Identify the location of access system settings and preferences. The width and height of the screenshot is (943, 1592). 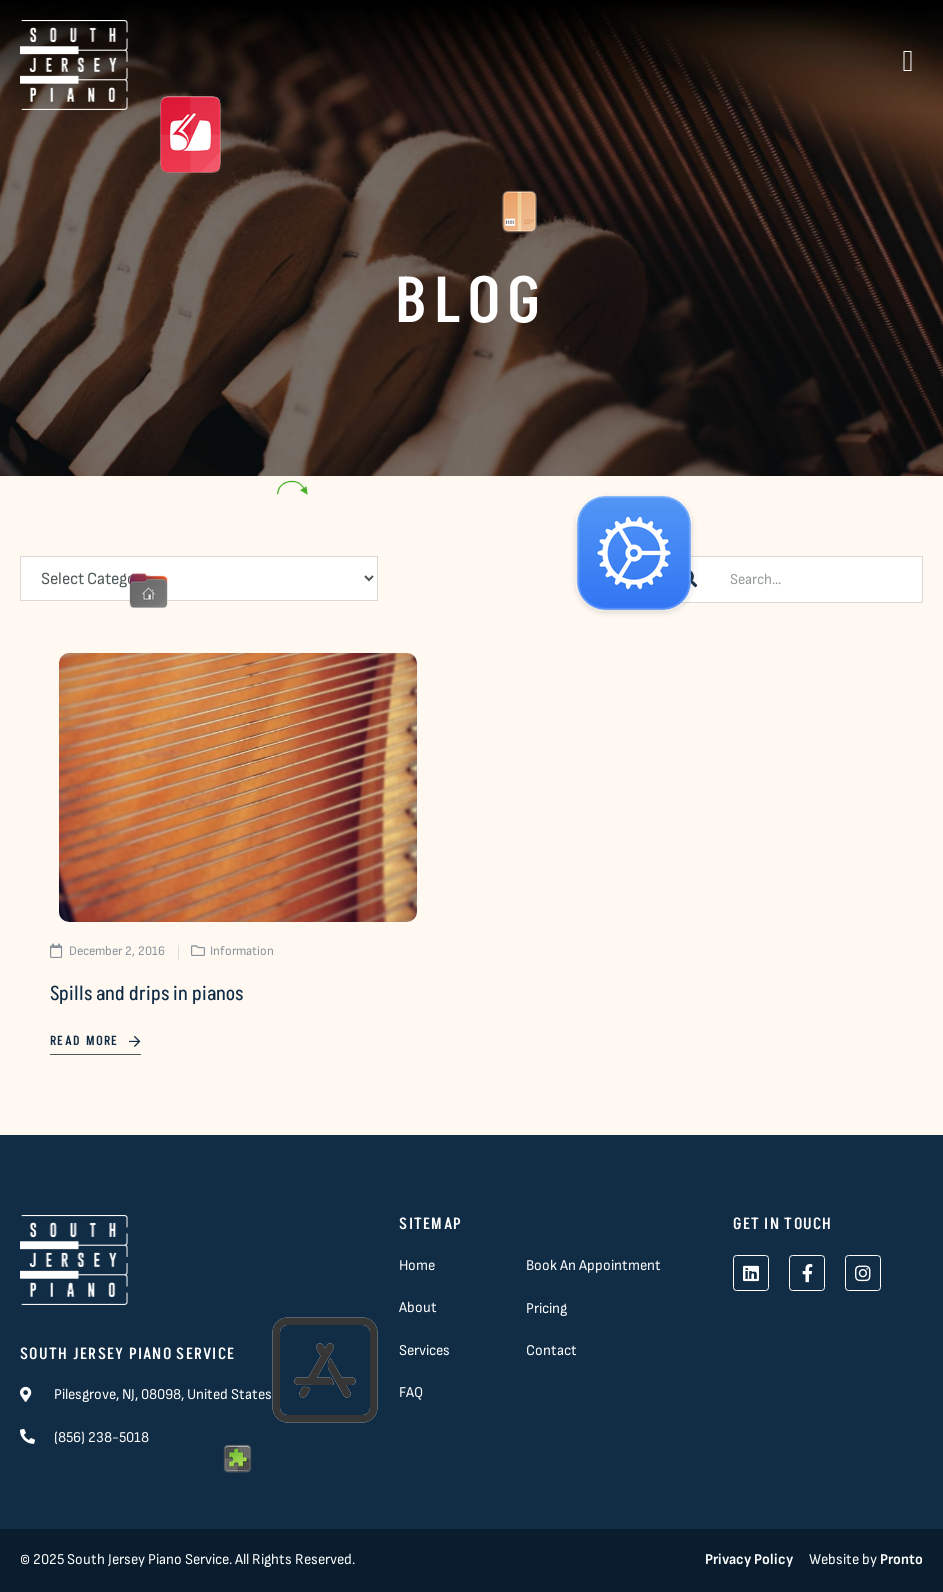
(634, 553).